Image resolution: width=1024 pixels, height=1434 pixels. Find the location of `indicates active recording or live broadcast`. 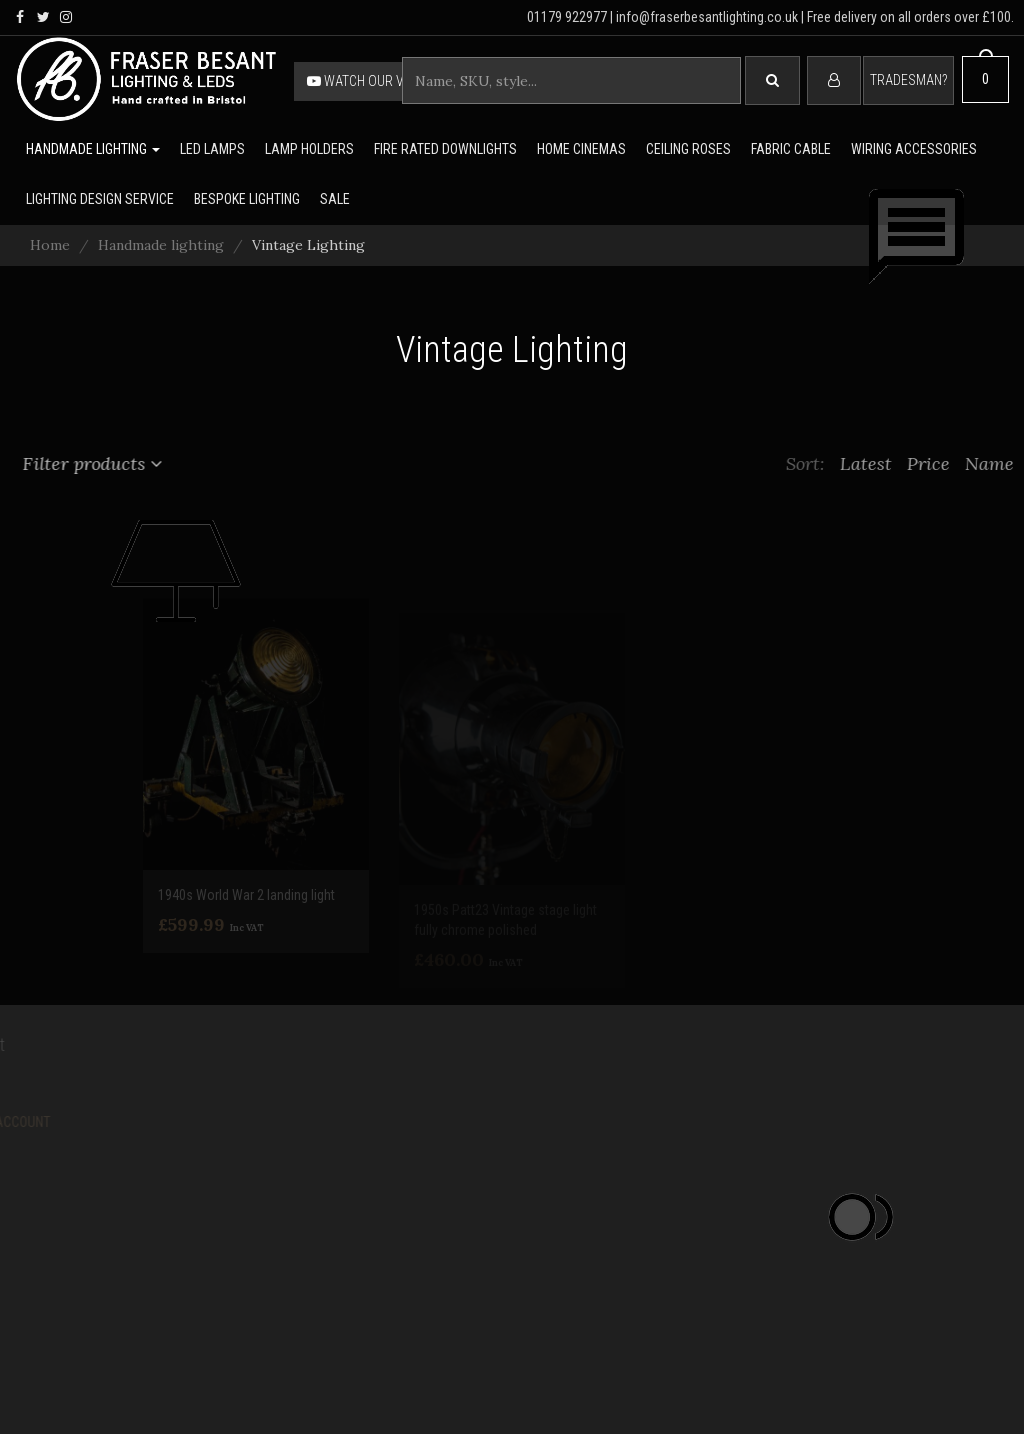

indicates active recording or live broadcast is located at coordinates (861, 1217).